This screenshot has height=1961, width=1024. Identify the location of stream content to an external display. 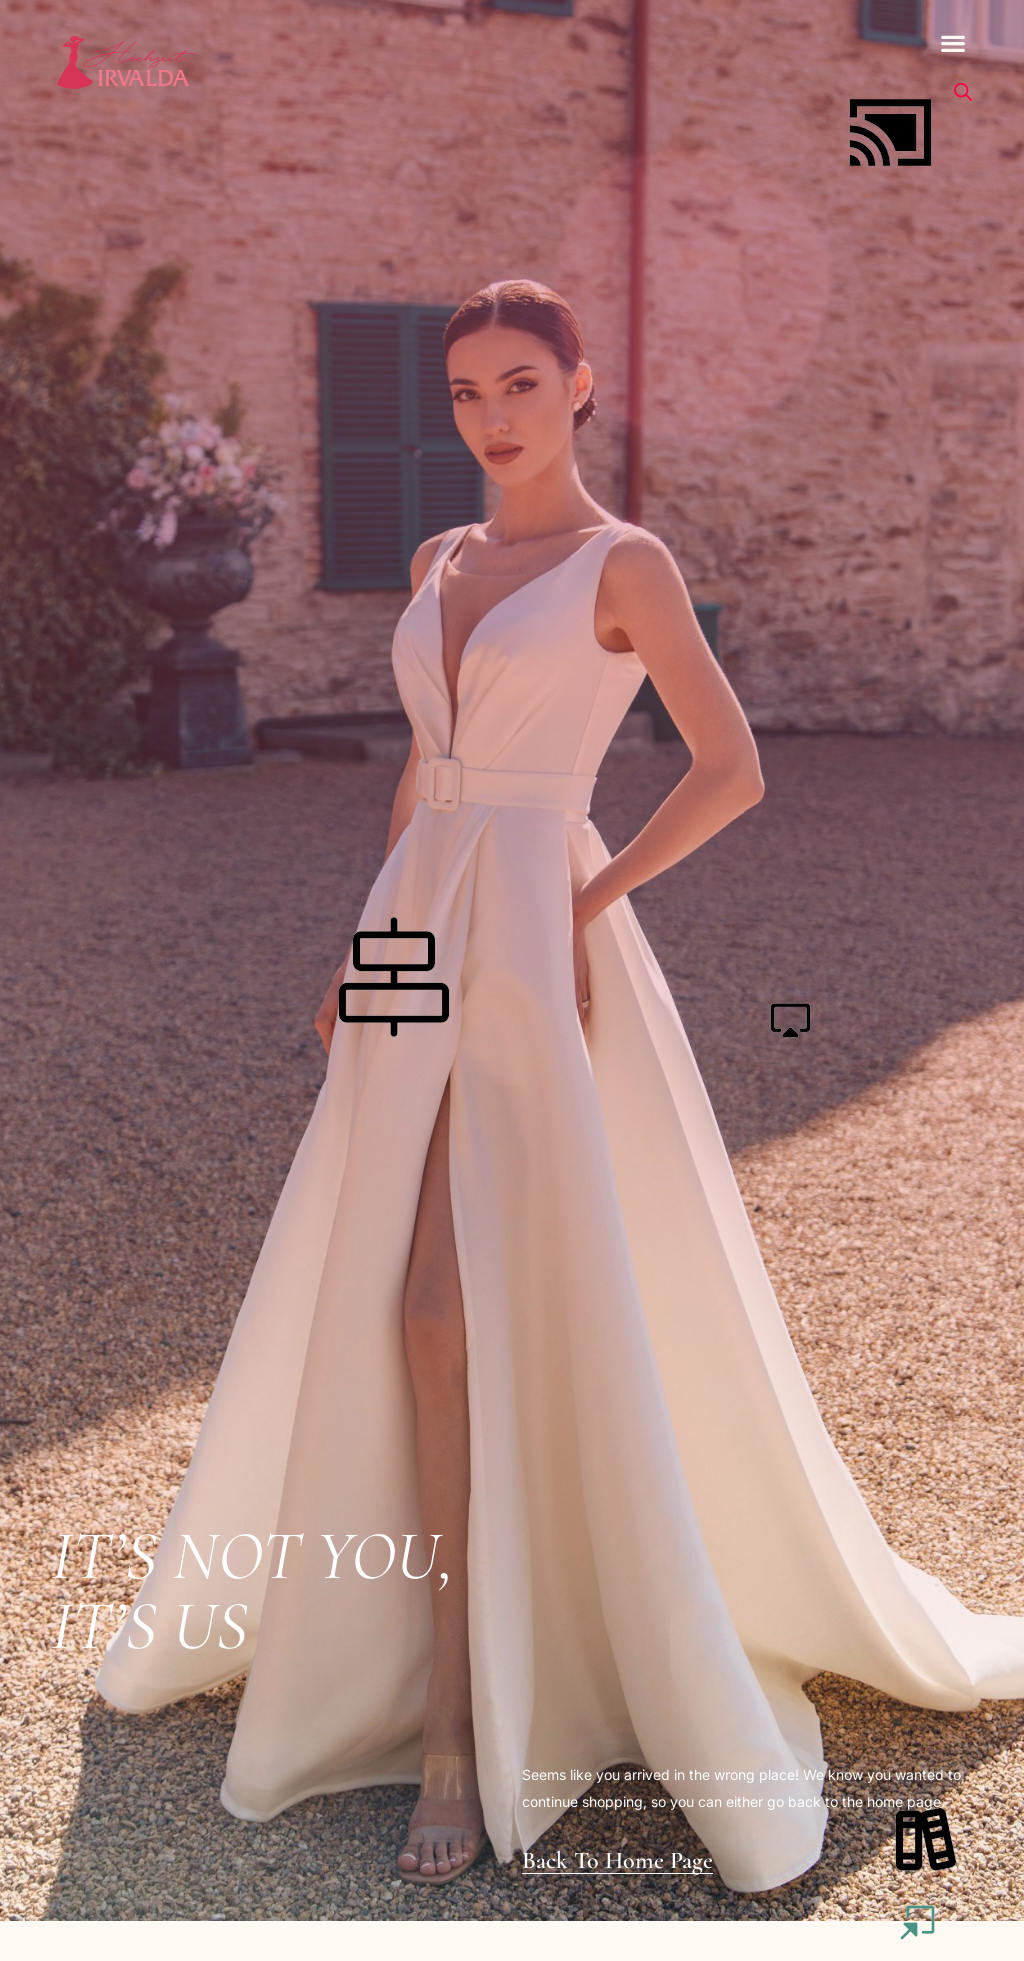
(790, 1019).